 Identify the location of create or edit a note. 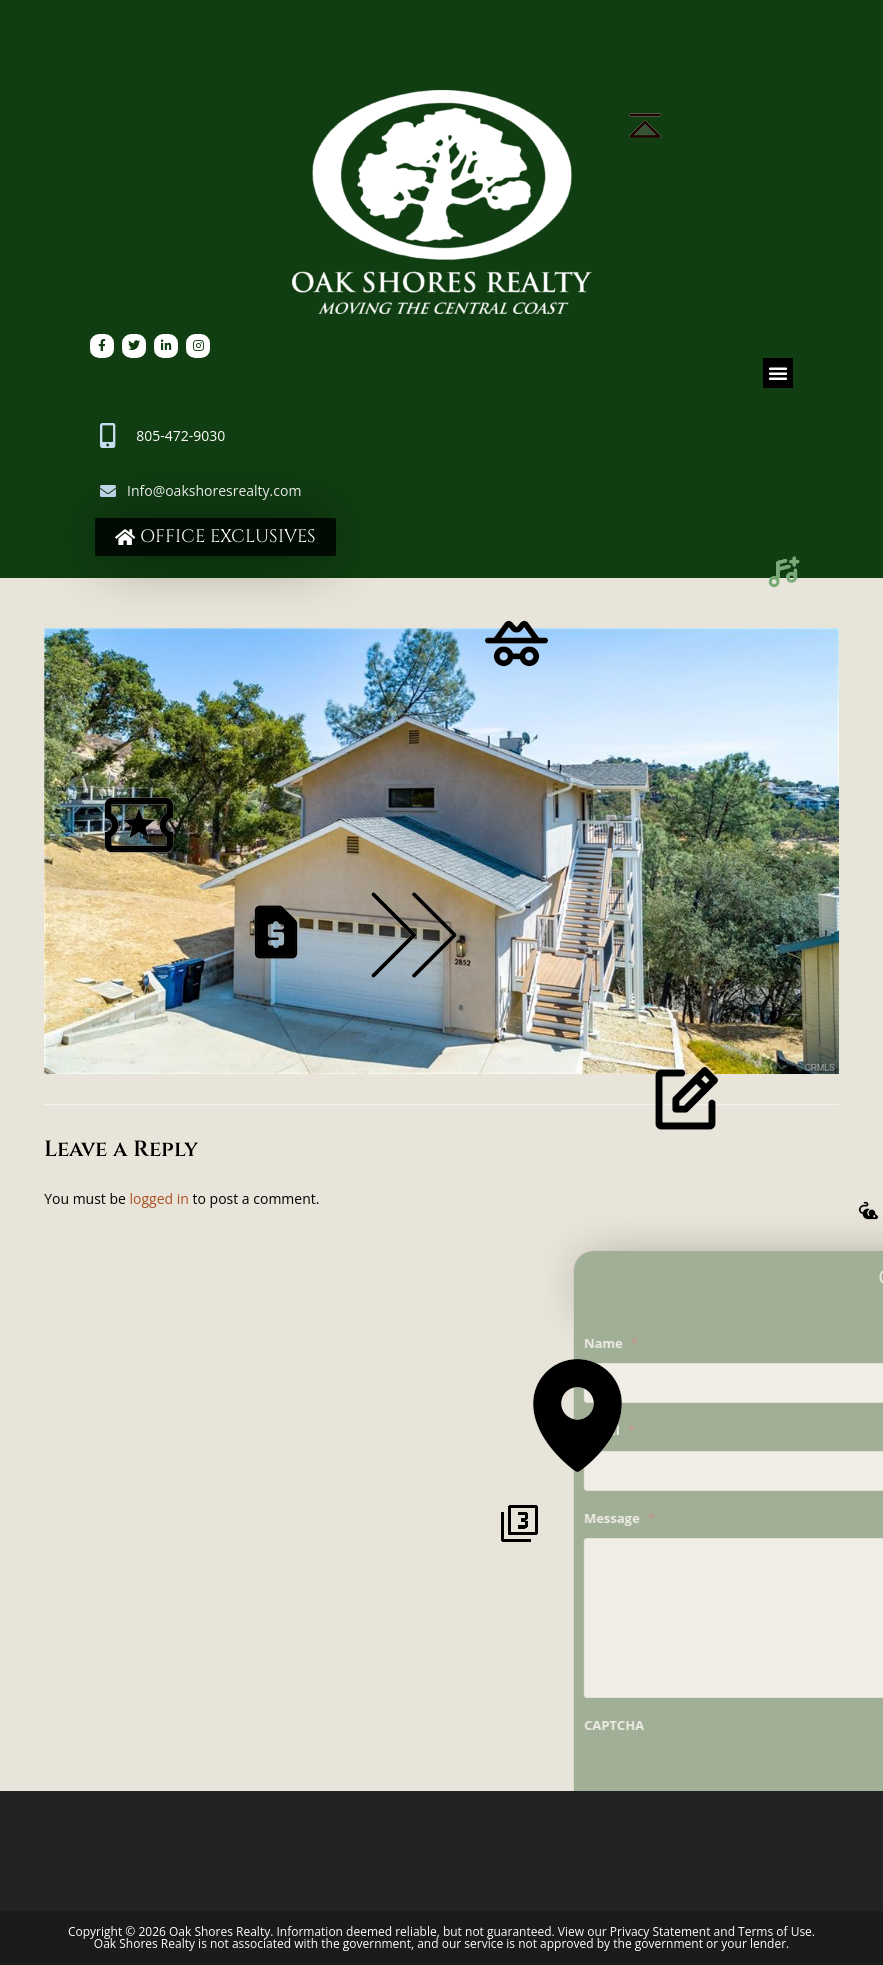
(685, 1099).